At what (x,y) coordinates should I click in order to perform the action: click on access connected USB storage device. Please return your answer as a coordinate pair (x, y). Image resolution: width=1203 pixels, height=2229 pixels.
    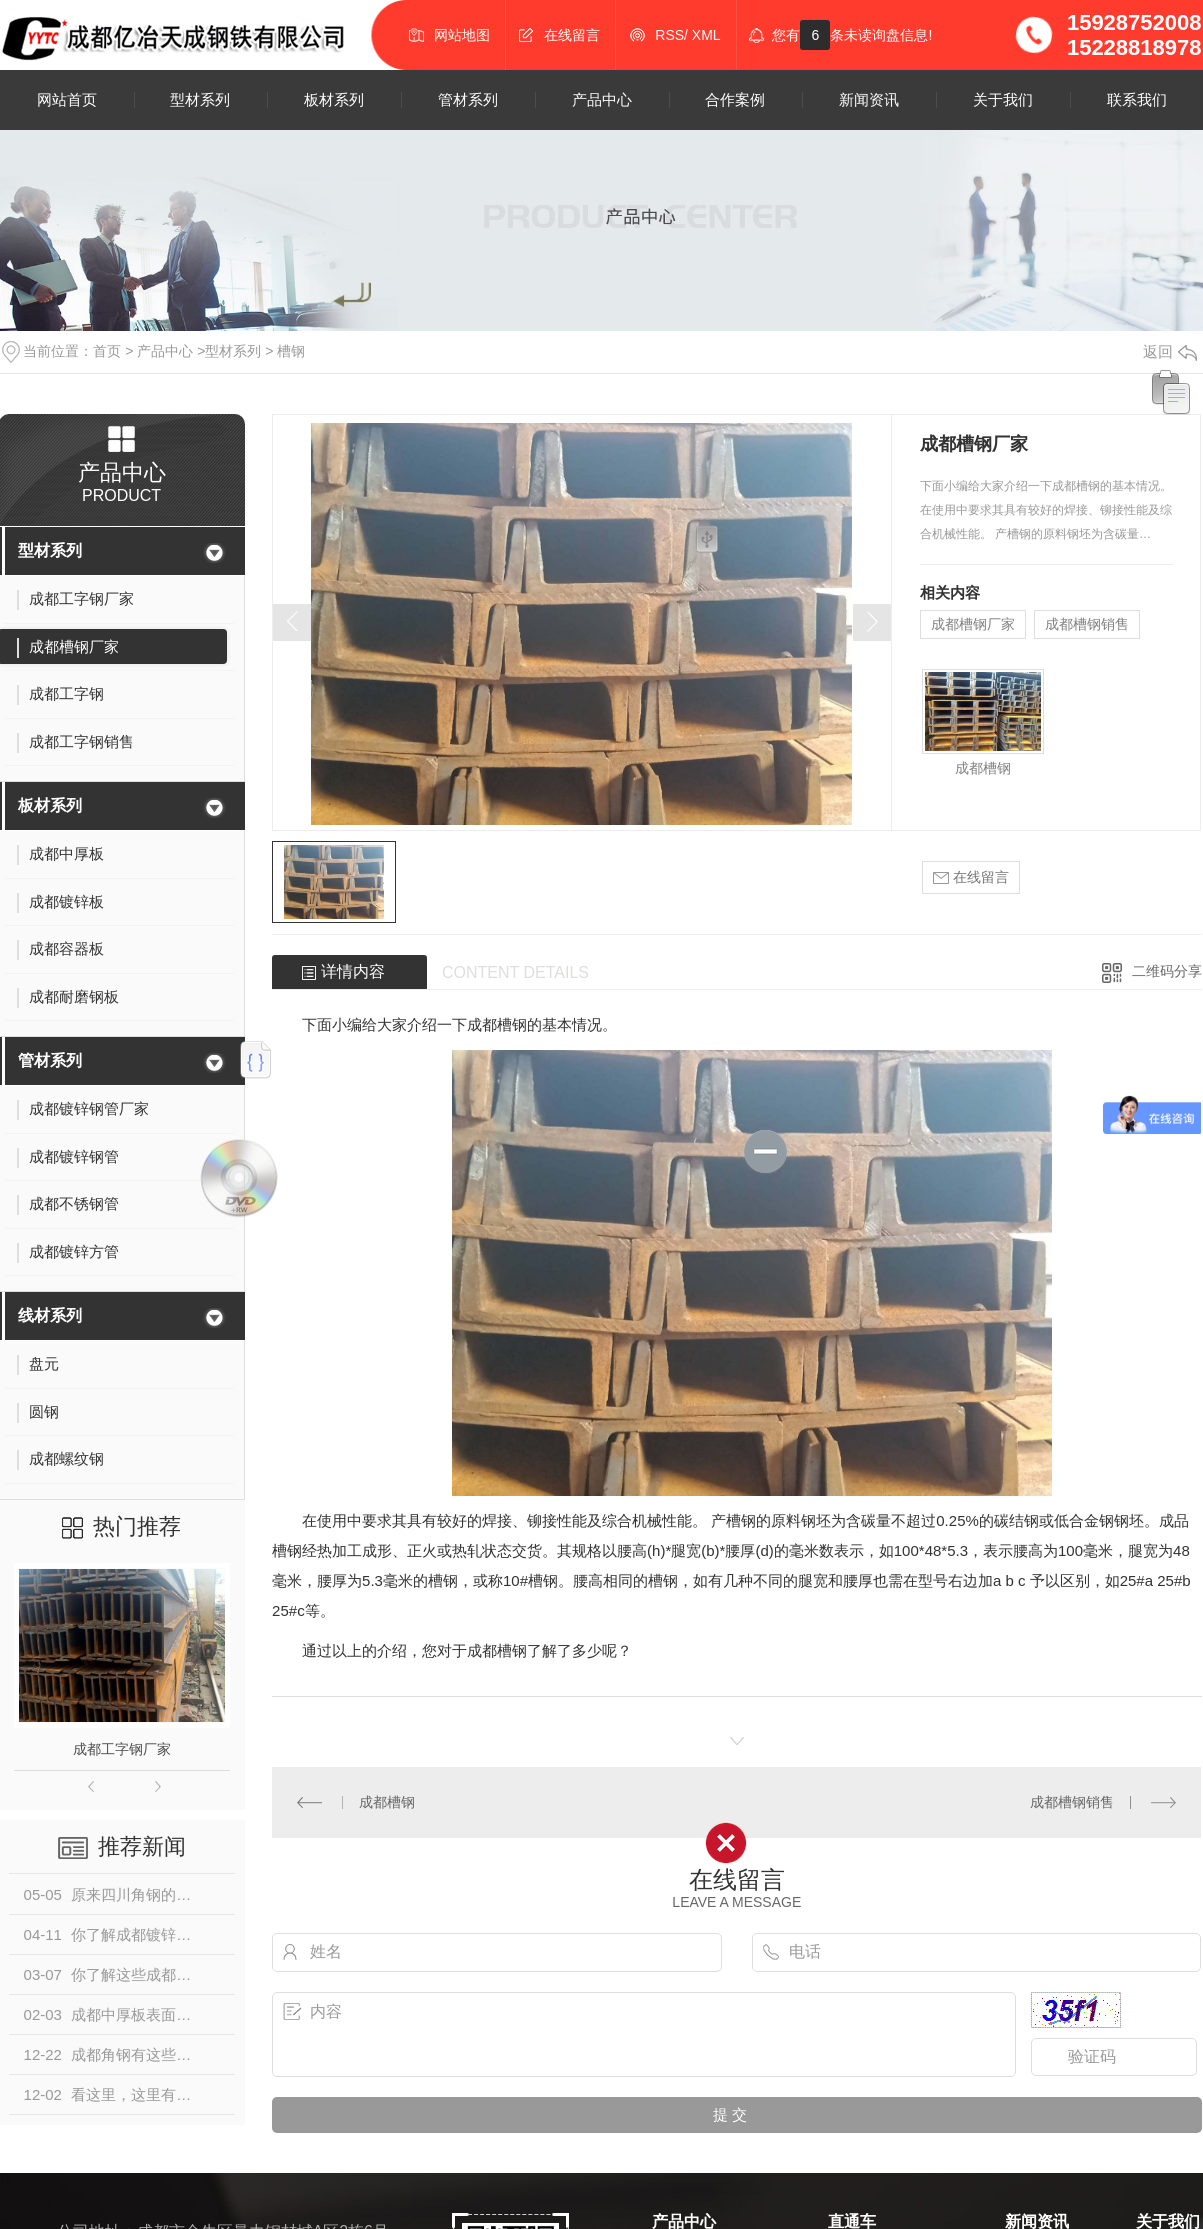
    Looking at the image, I should click on (707, 539).